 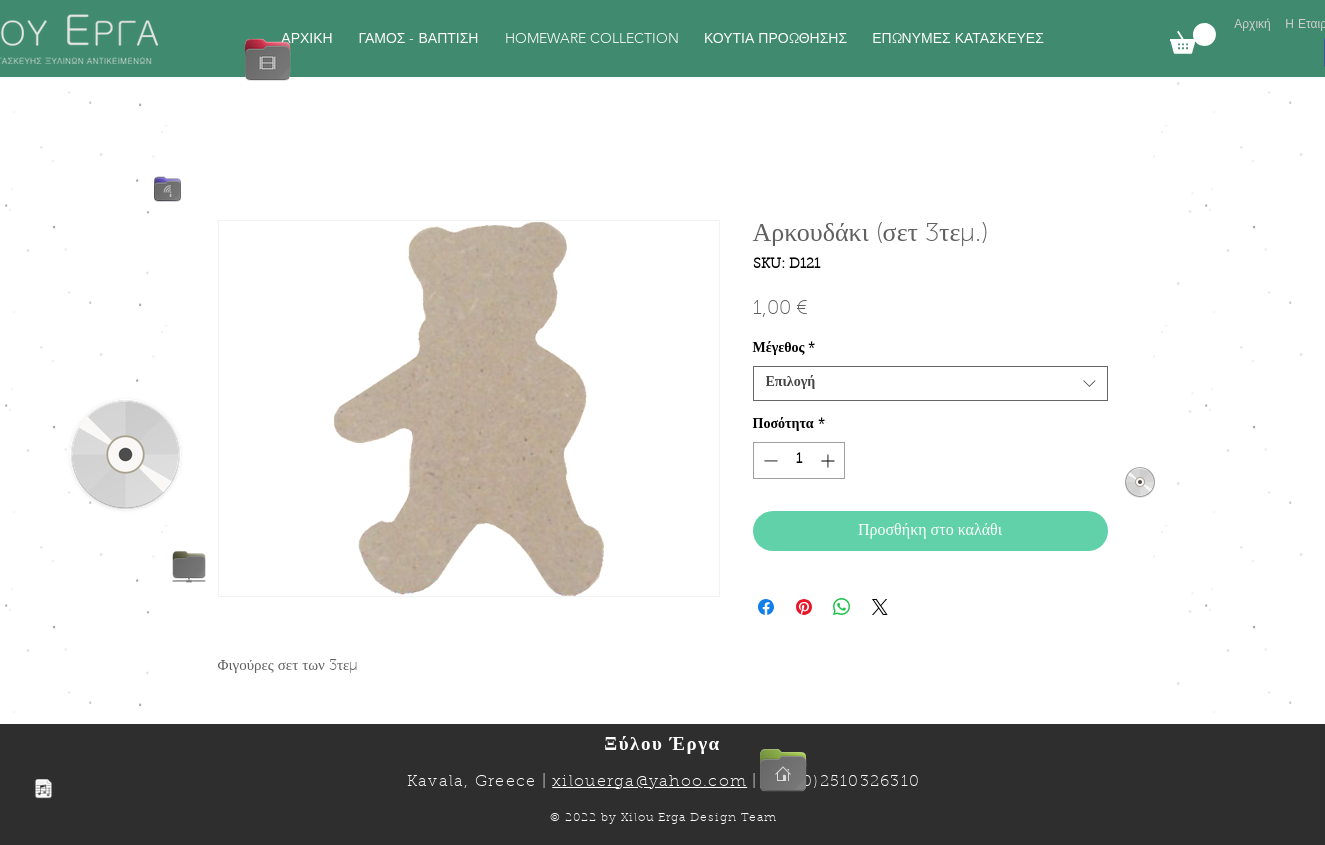 What do you see at coordinates (783, 770) in the screenshot?
I see `access your home folder` at bounding box center [783, 770].